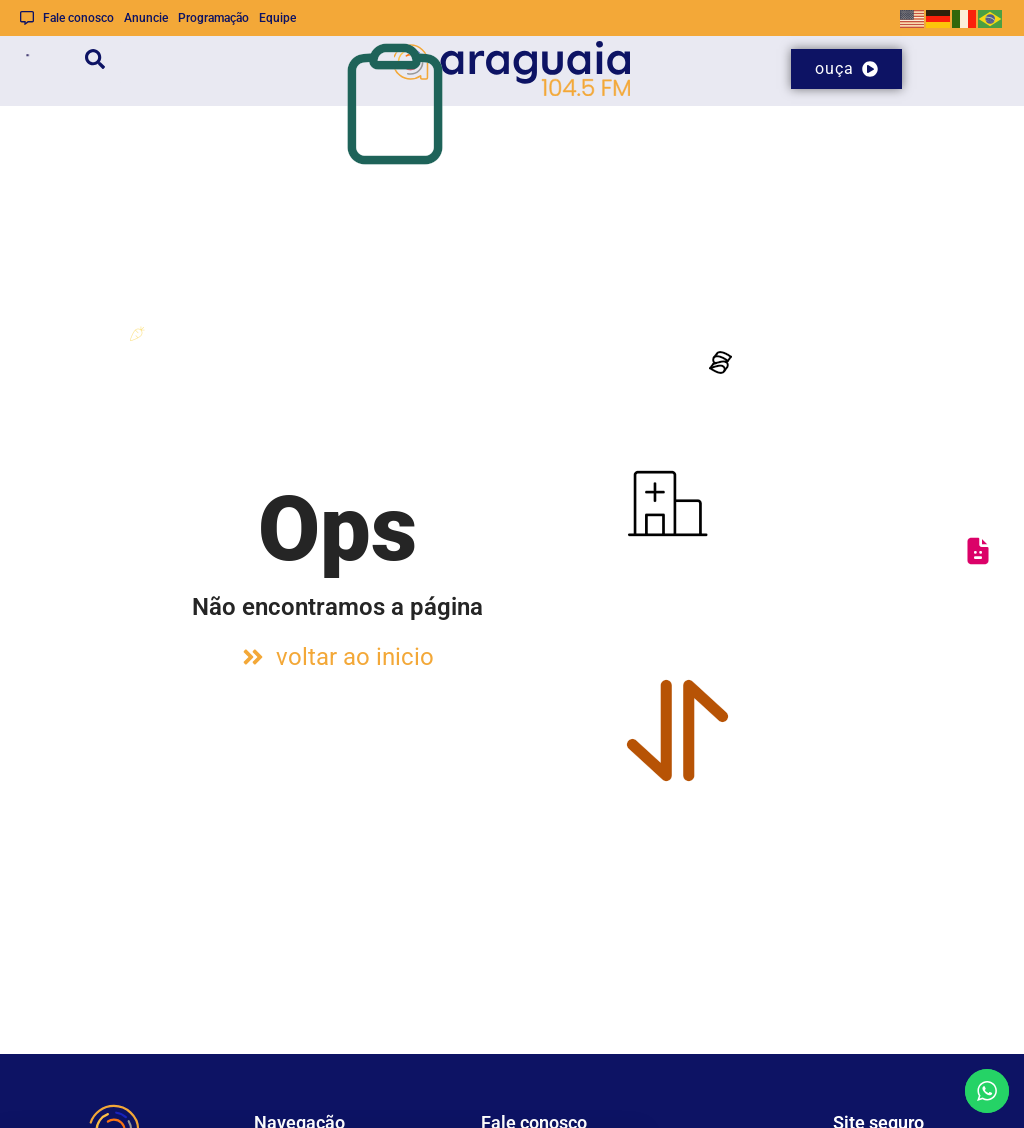 Image resolution: width=1024 pixels, height=1128 pixels. Describe the element at coordinates (978, 551) in the screenshot. I see `file with neutral or pending status` at that location.